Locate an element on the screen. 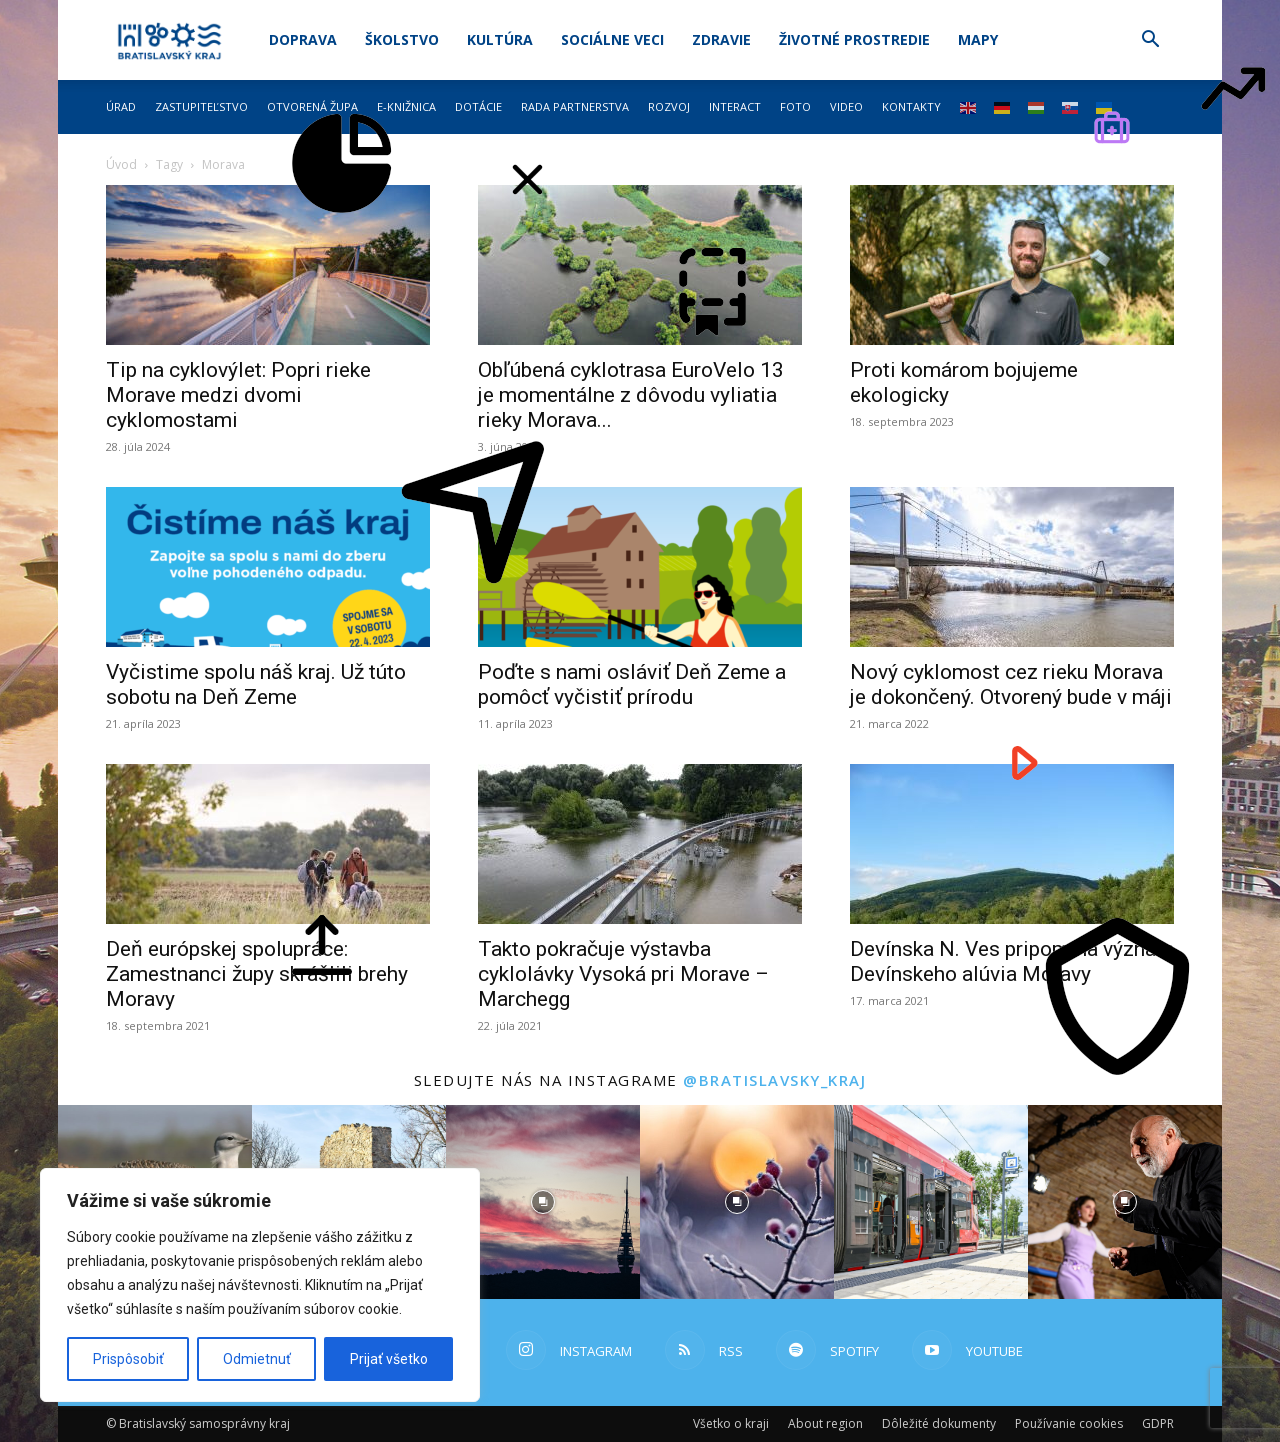 The height and width of the screenshot is (1442, 1280). view trending or popular content is located at coordinates (1233, 88).